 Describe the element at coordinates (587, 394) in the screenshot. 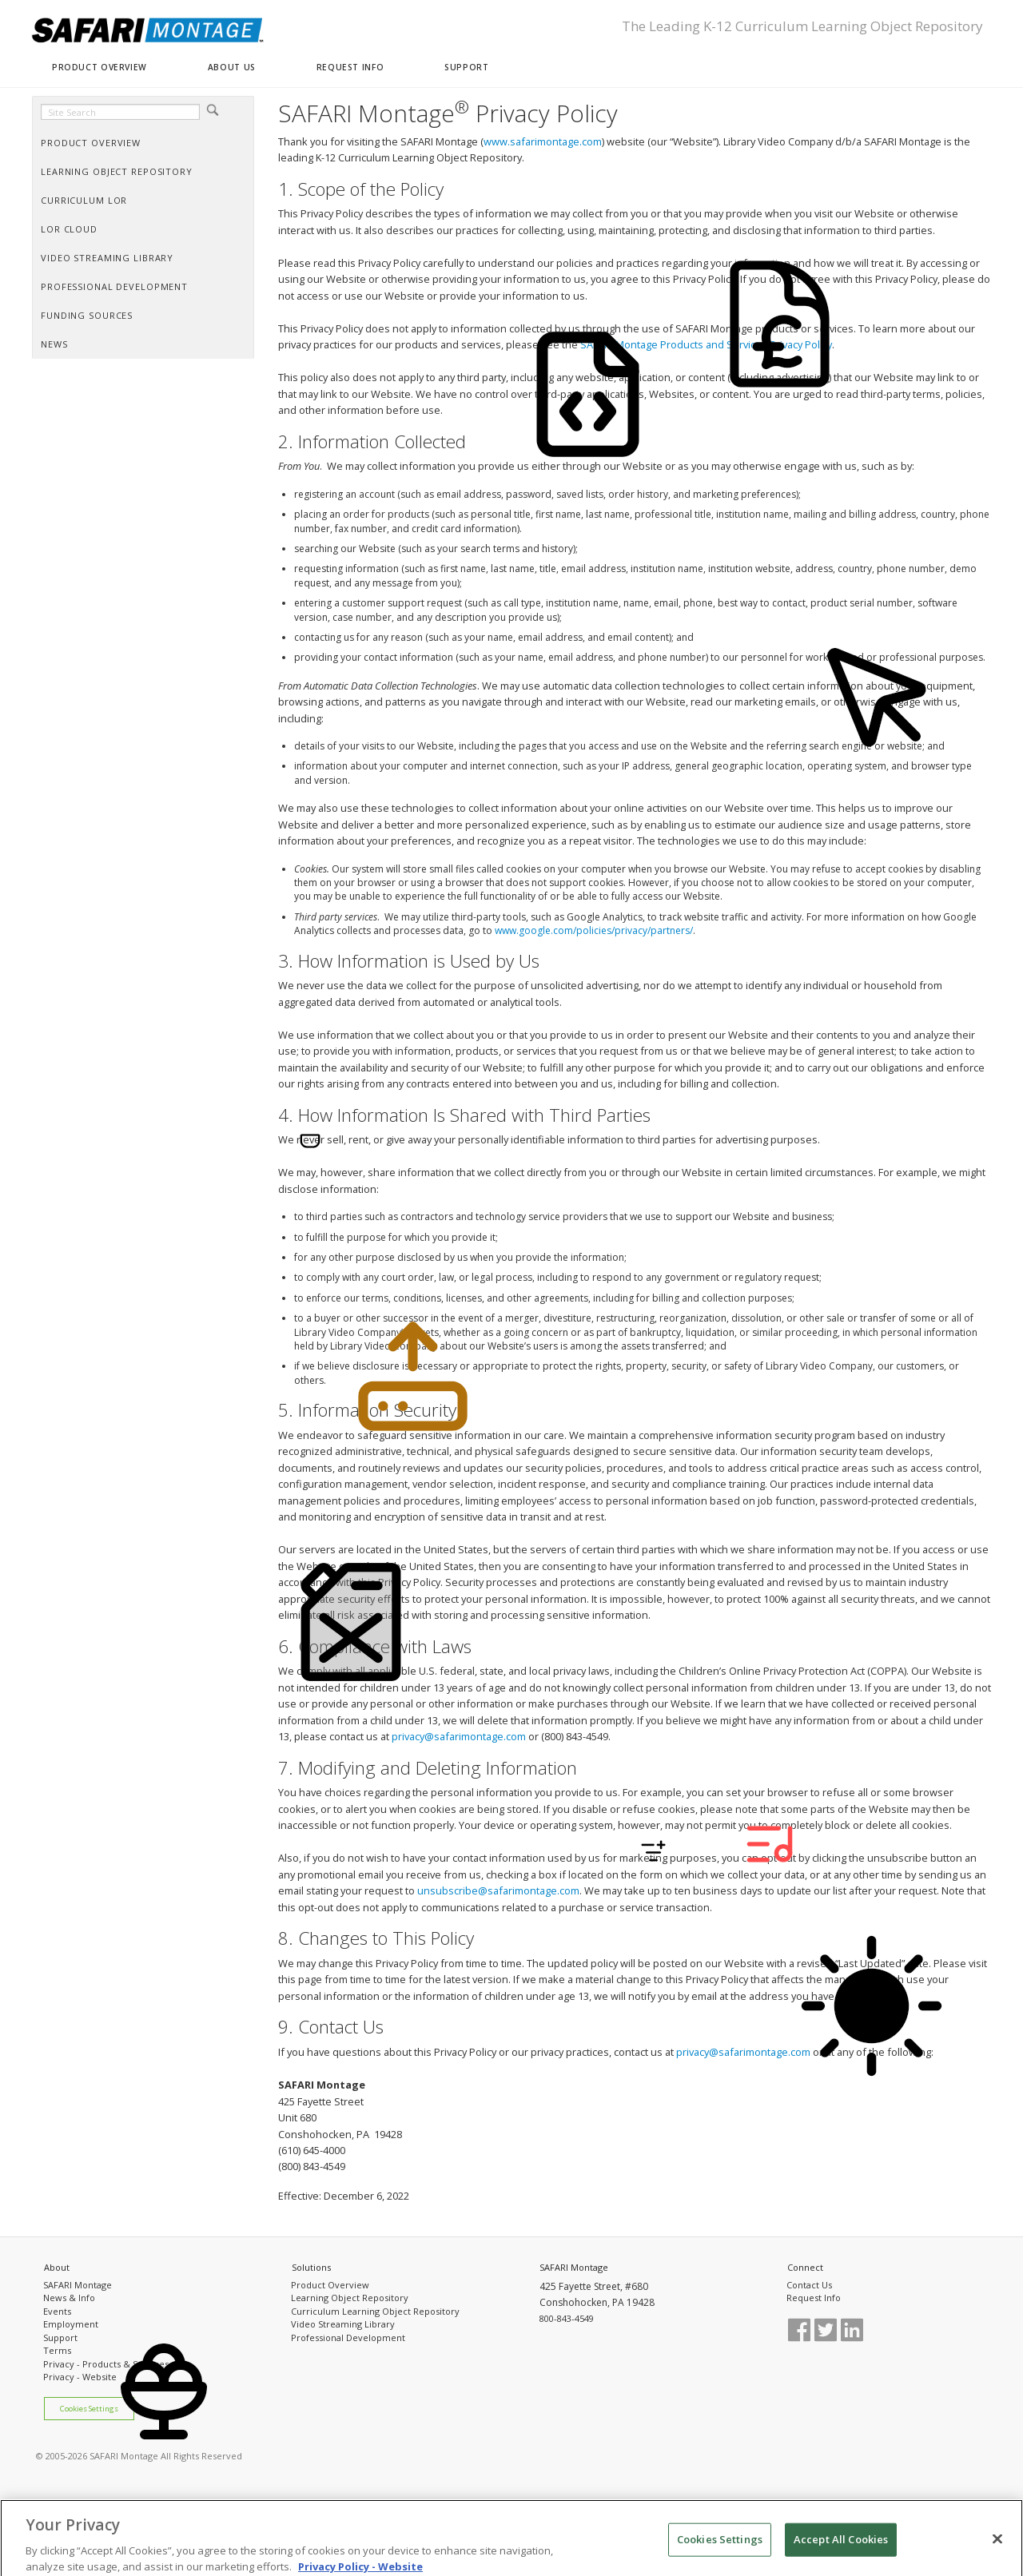

I see `view source code file` at that location.